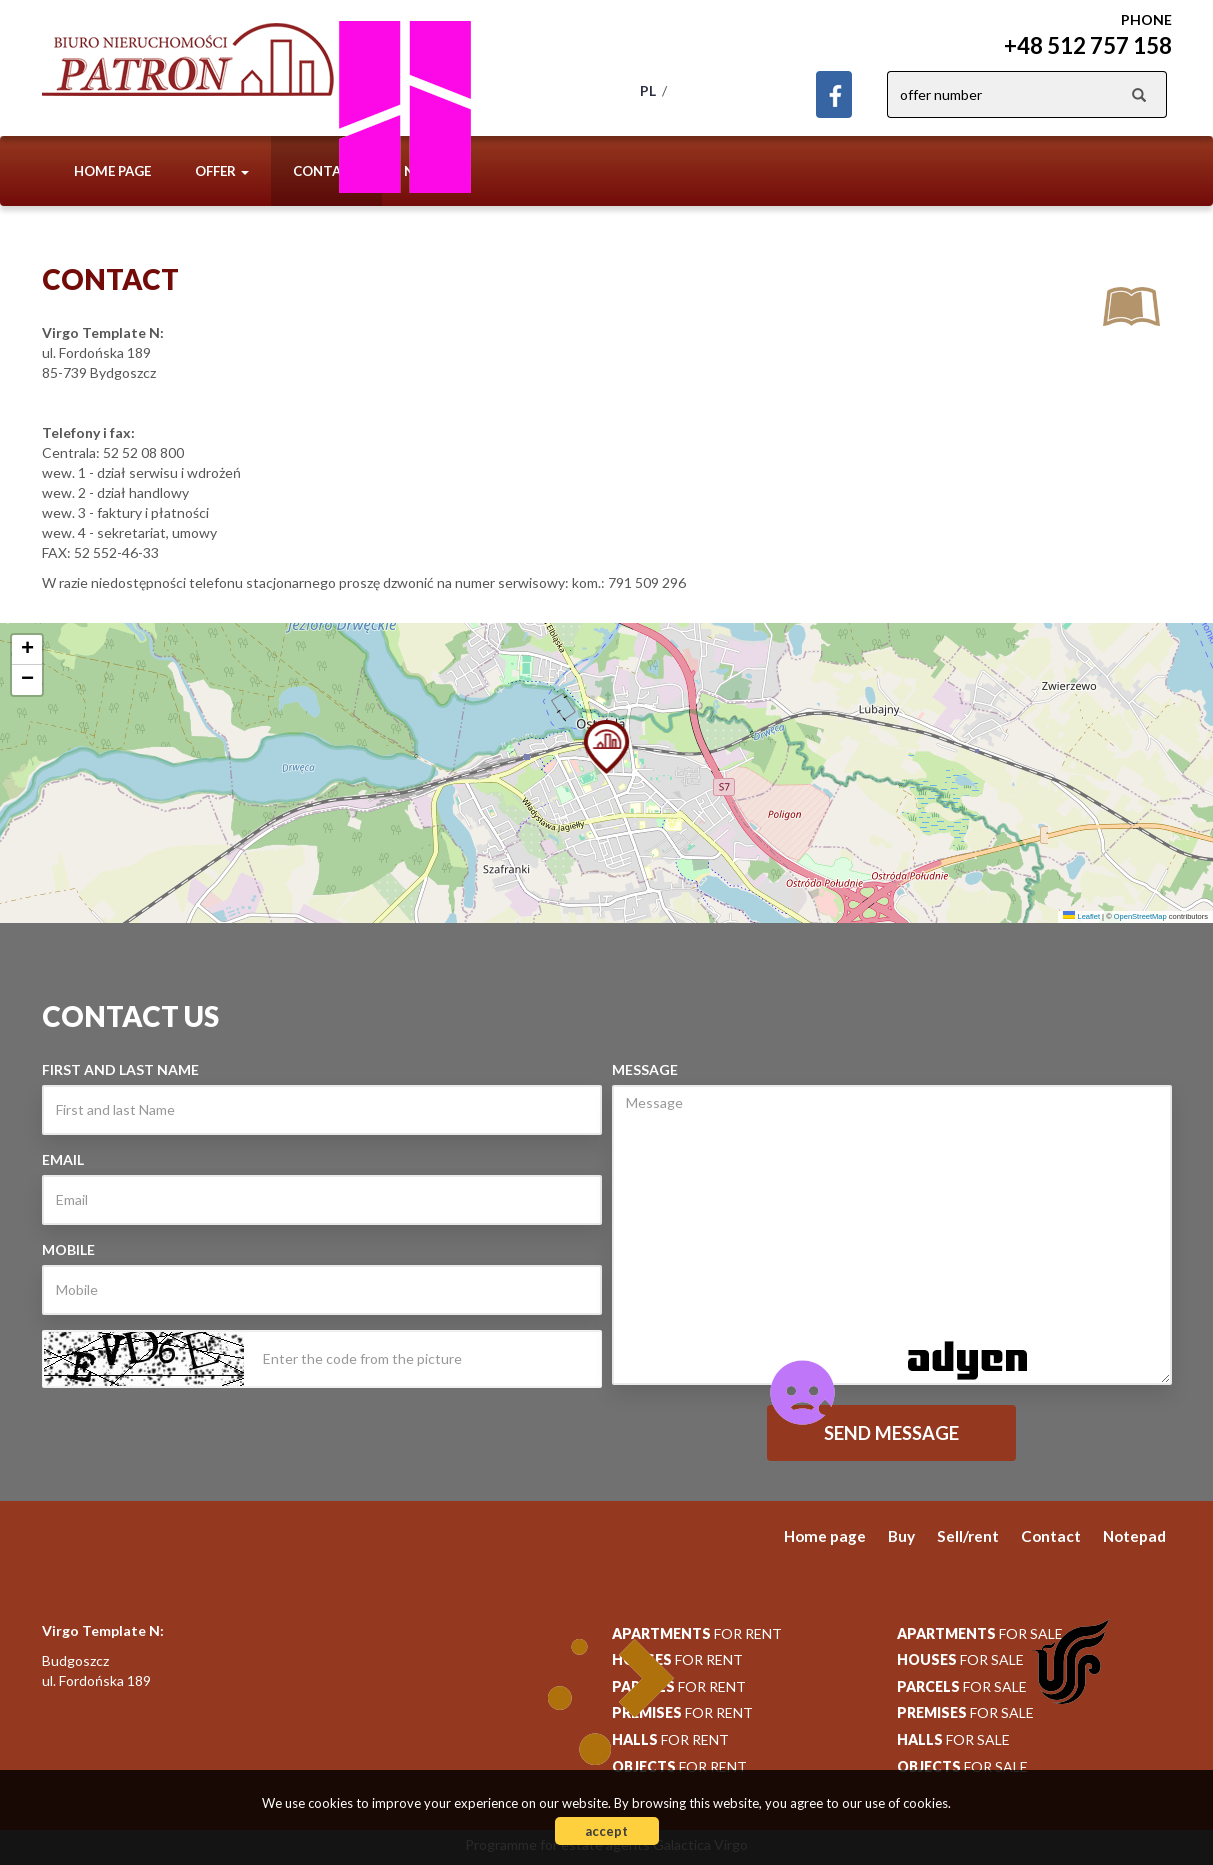 This screenshot has width=1213, height=1865. What do you see at coordinates (967, 1360) in the screenshot?
I see `adyen payment platform logo` at bounding box center [967, 1360].